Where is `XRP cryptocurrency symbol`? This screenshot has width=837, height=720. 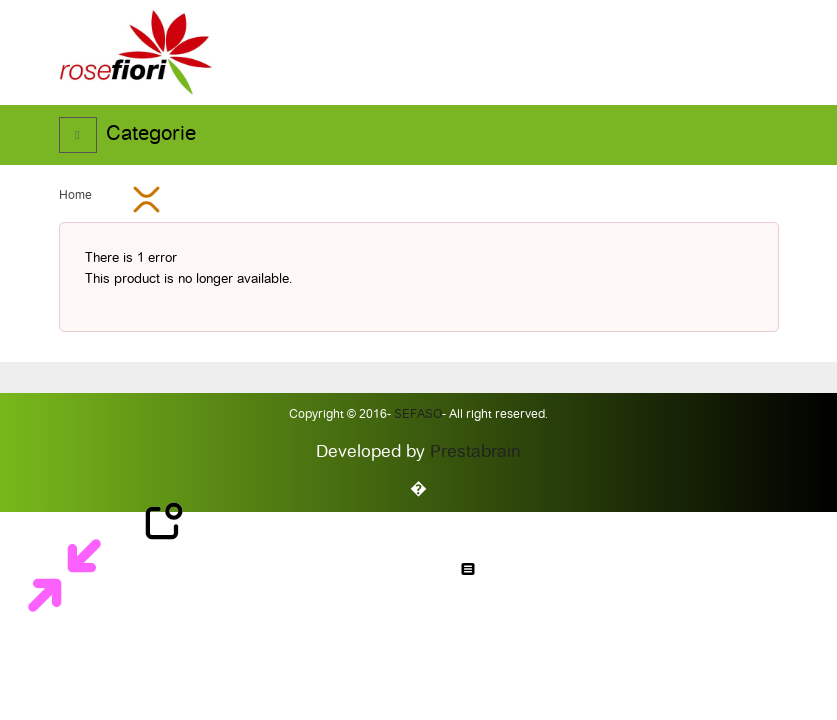
XRP cryptocurrency symbol is located at coordinates (146, 199).